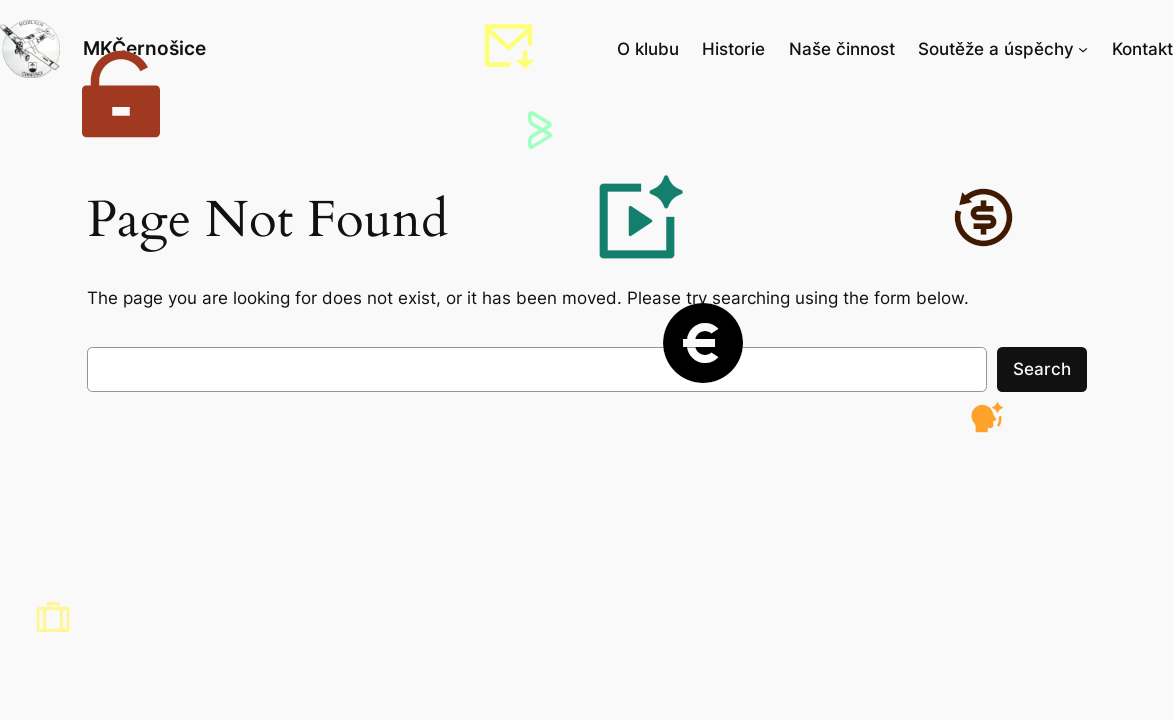 Image resolution: width=1173 pixels, height=720 pixels. What do you see at coordinates (53, 617) in the screenshot?
I see `access travel or trip planning features` at bounding box center [53, 617].